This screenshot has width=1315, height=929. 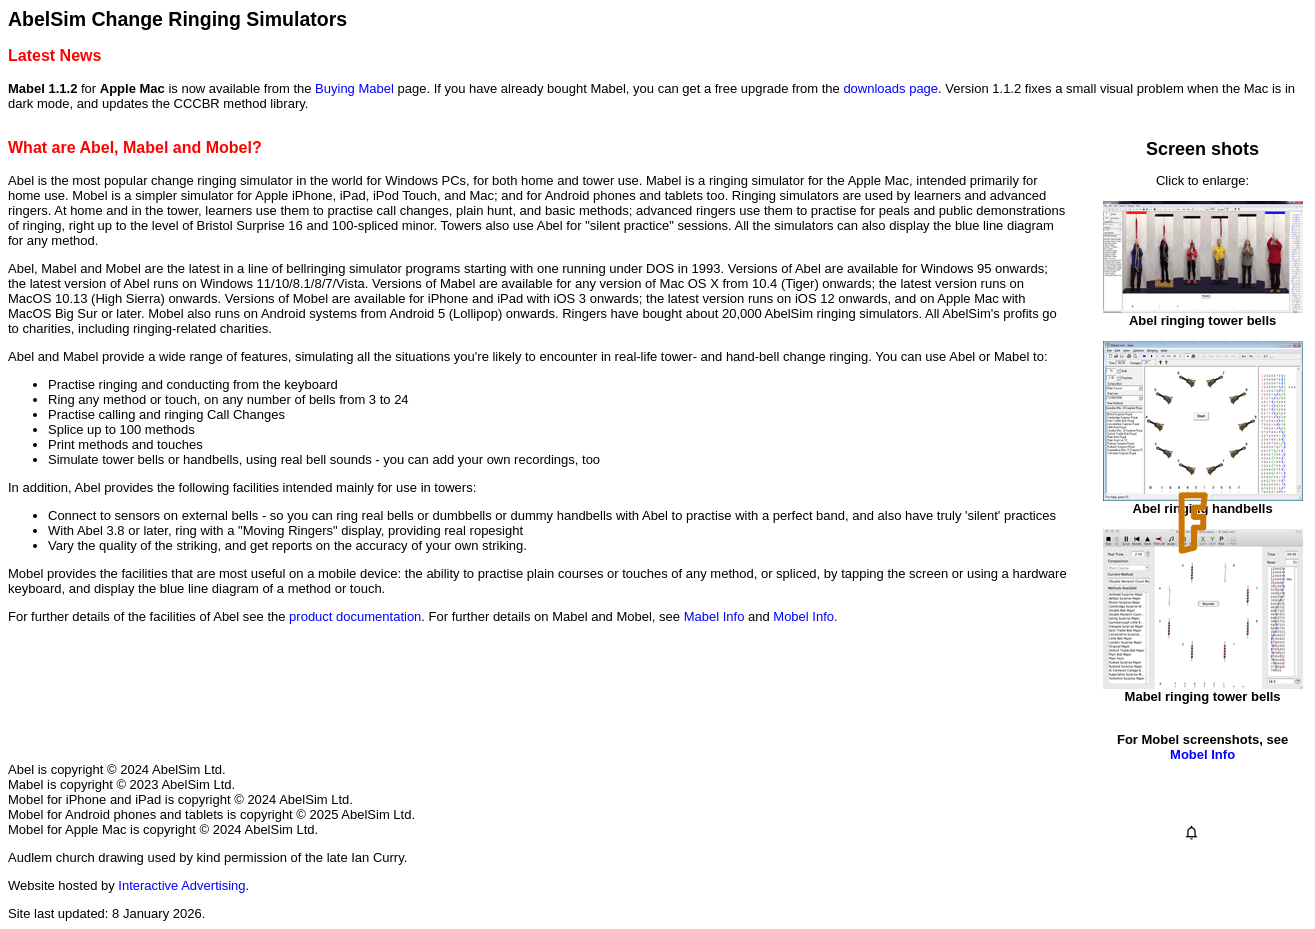 What do you see at coordinates (1194, 523) in the screenshot?
I see `launch fortnite game` at bounding box center [1194, 523].